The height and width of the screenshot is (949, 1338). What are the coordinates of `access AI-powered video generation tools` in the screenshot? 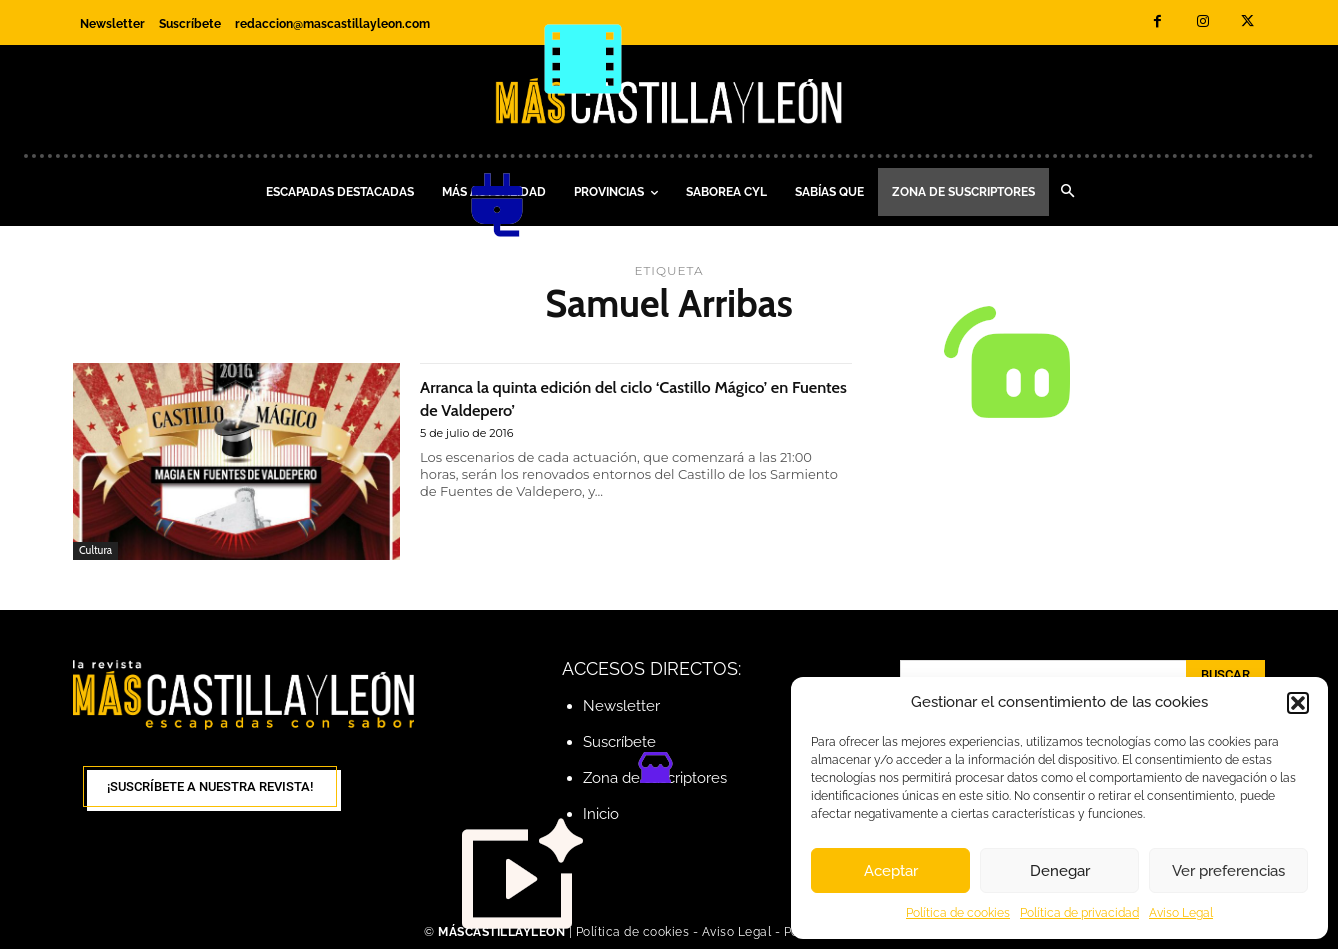 It's located at (517, 879).